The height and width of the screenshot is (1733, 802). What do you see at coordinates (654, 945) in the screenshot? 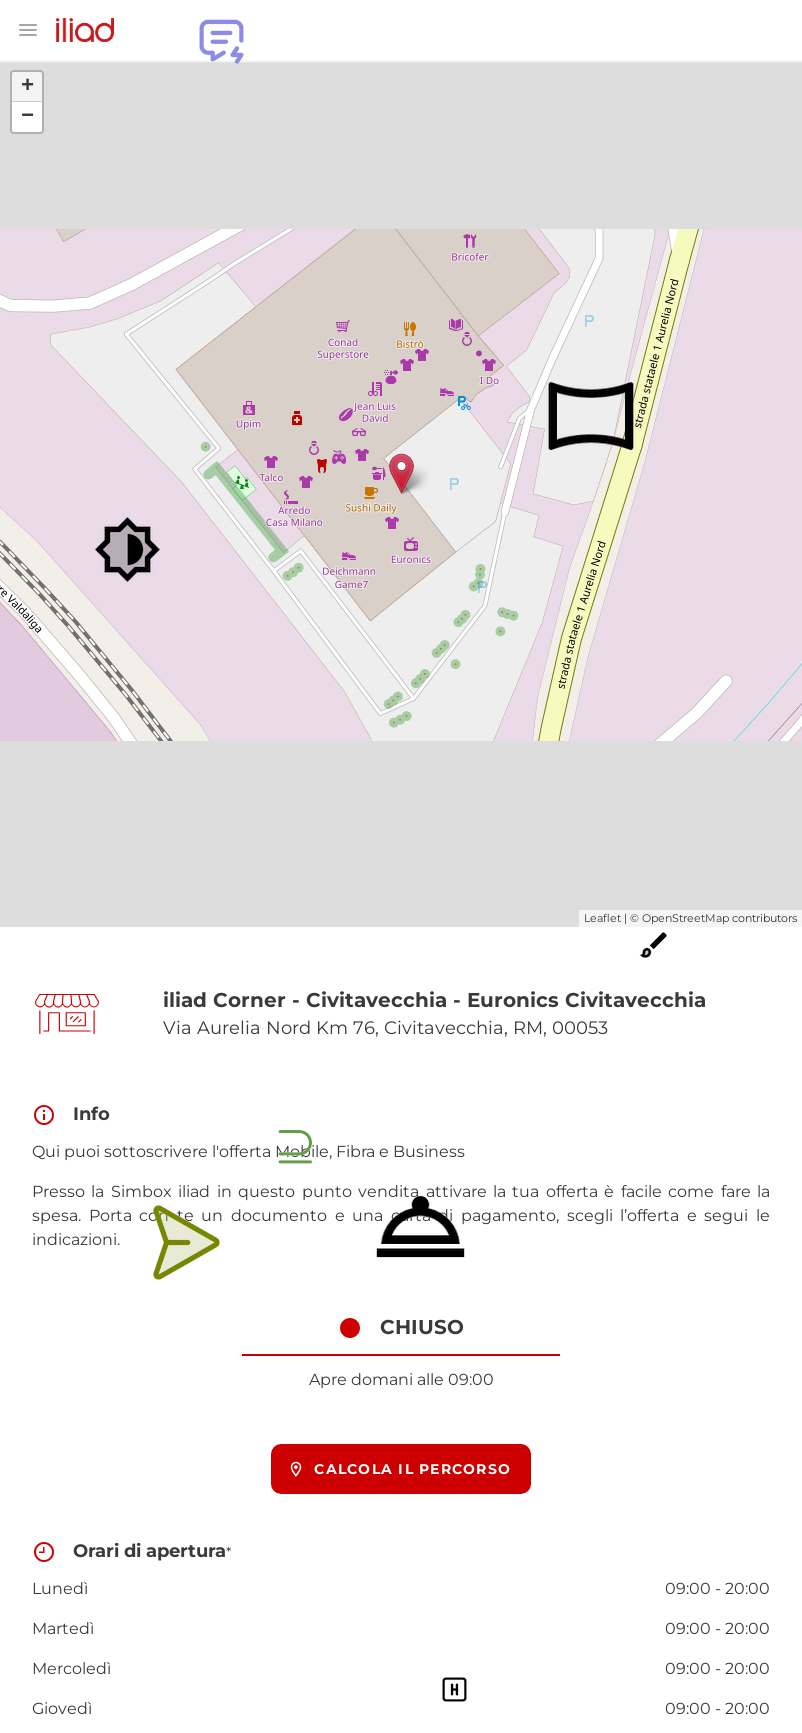
I see `access drawing or painting tools` at bounding box center [654, 945].